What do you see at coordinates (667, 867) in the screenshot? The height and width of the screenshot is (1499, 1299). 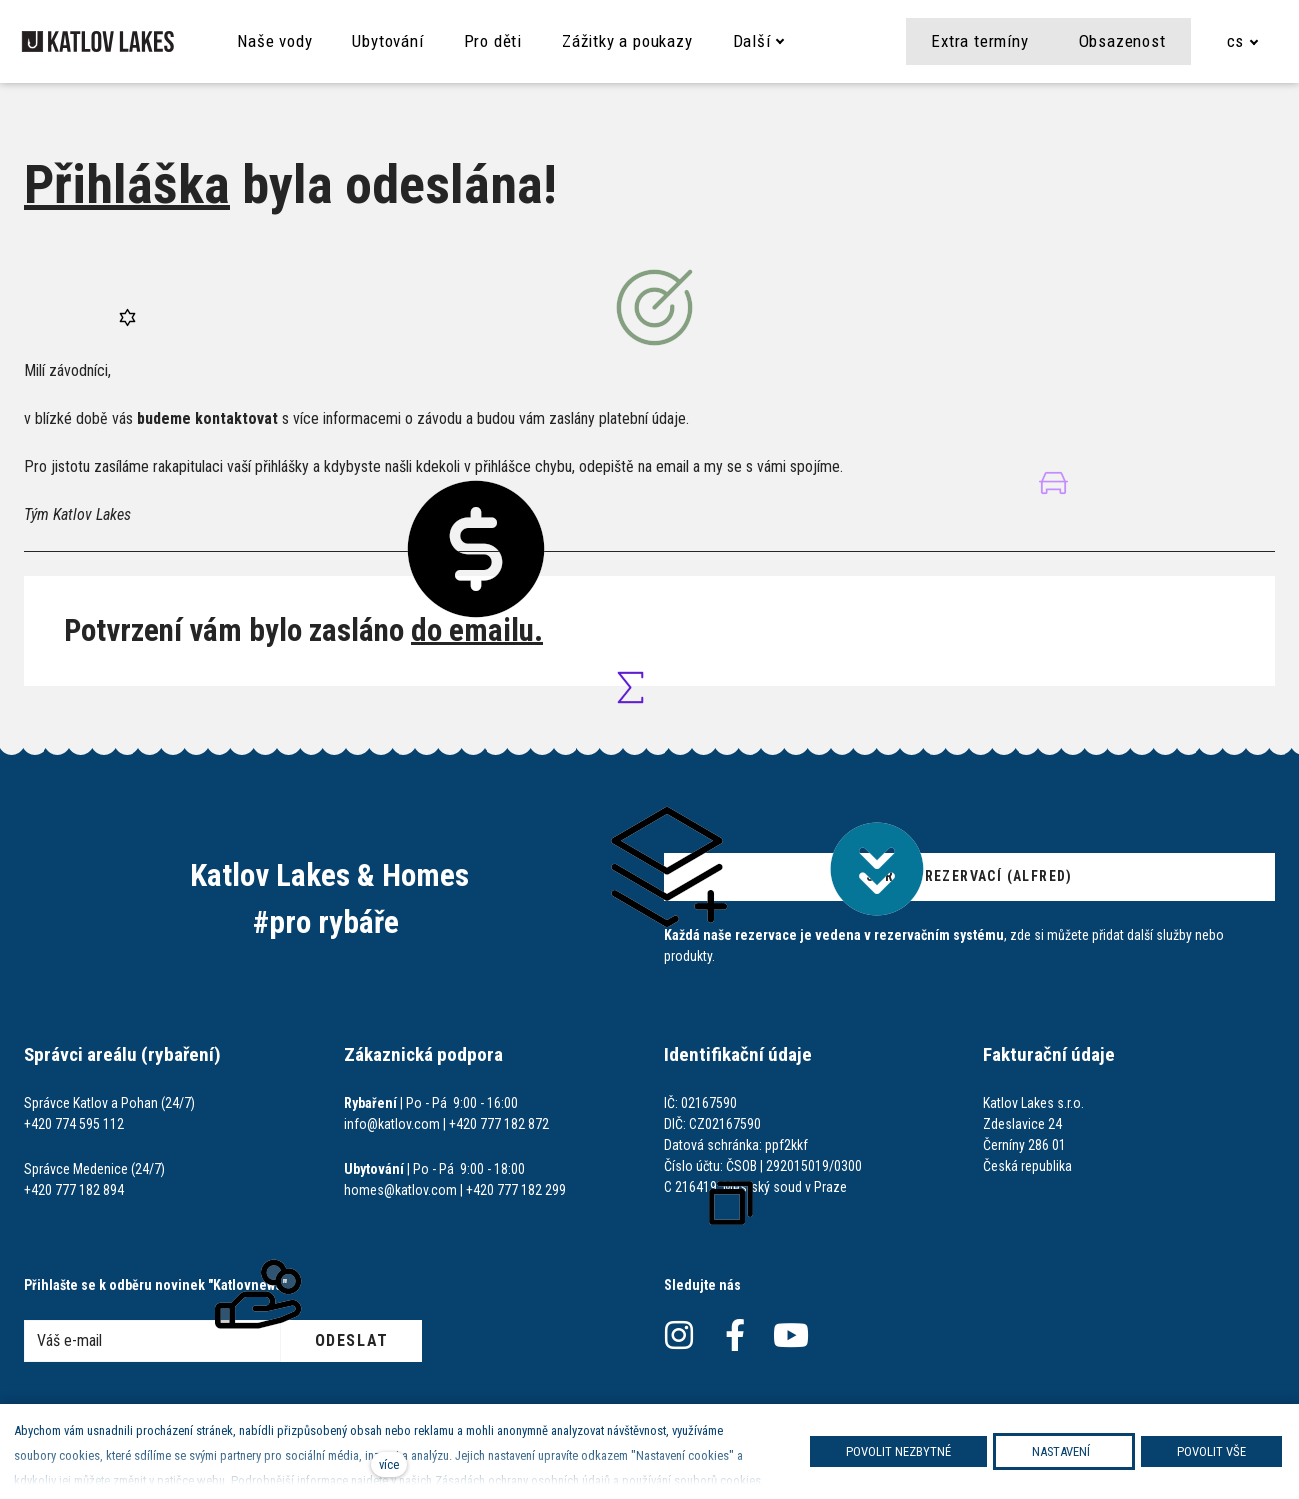 I see `add a new layer to the stack` at bounding box center [667, 867].